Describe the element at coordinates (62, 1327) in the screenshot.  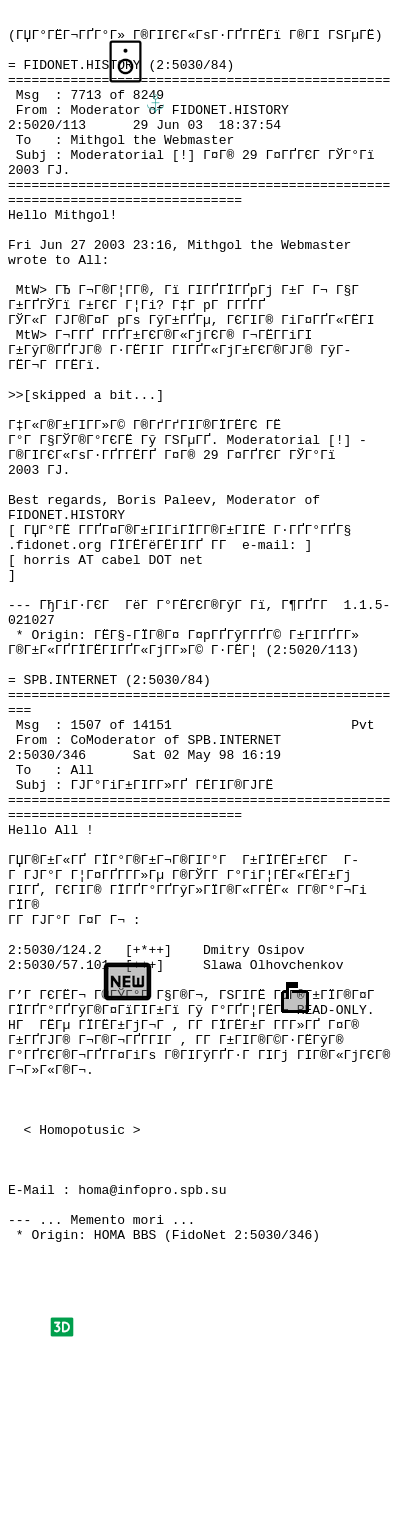
I see `switch to 3D view mode` at that location.